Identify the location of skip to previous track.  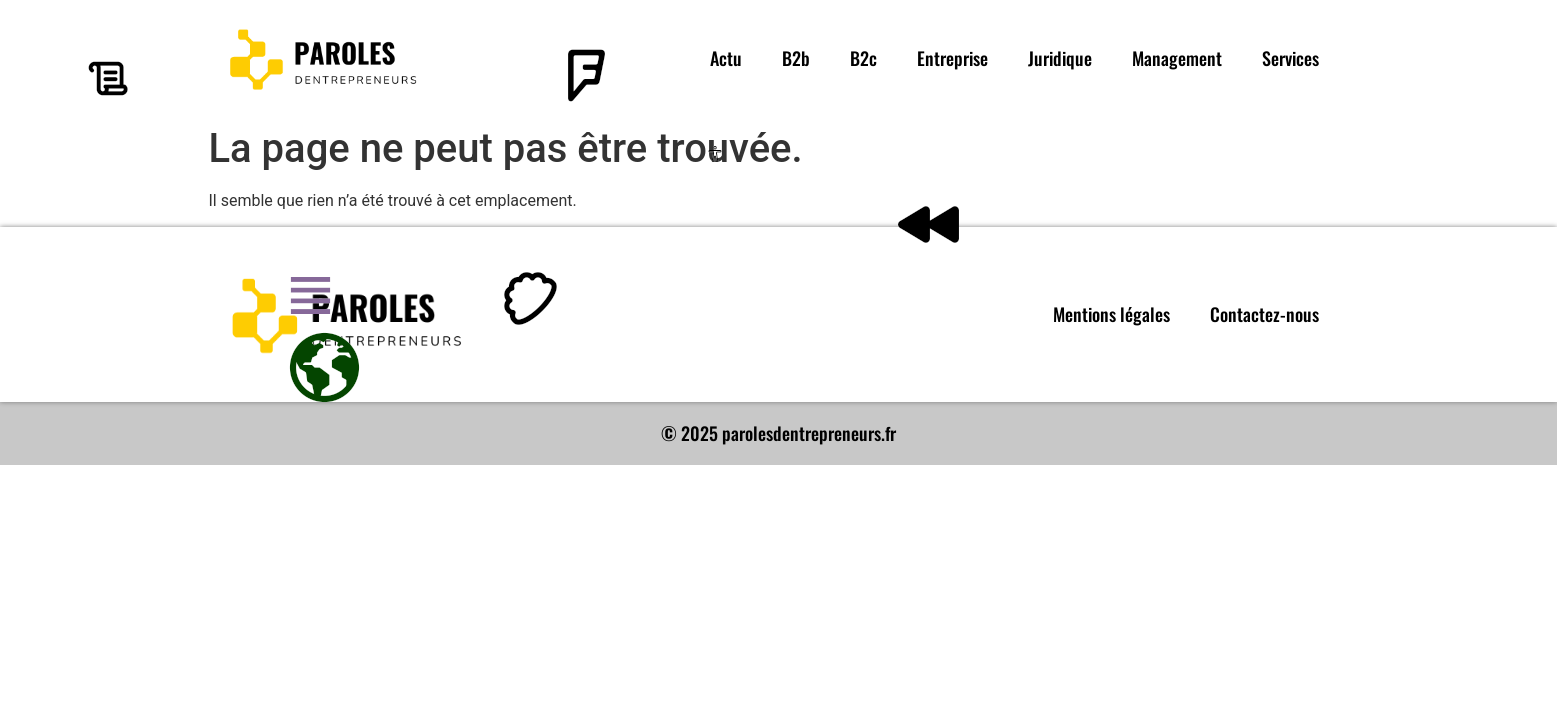
(928, 224).